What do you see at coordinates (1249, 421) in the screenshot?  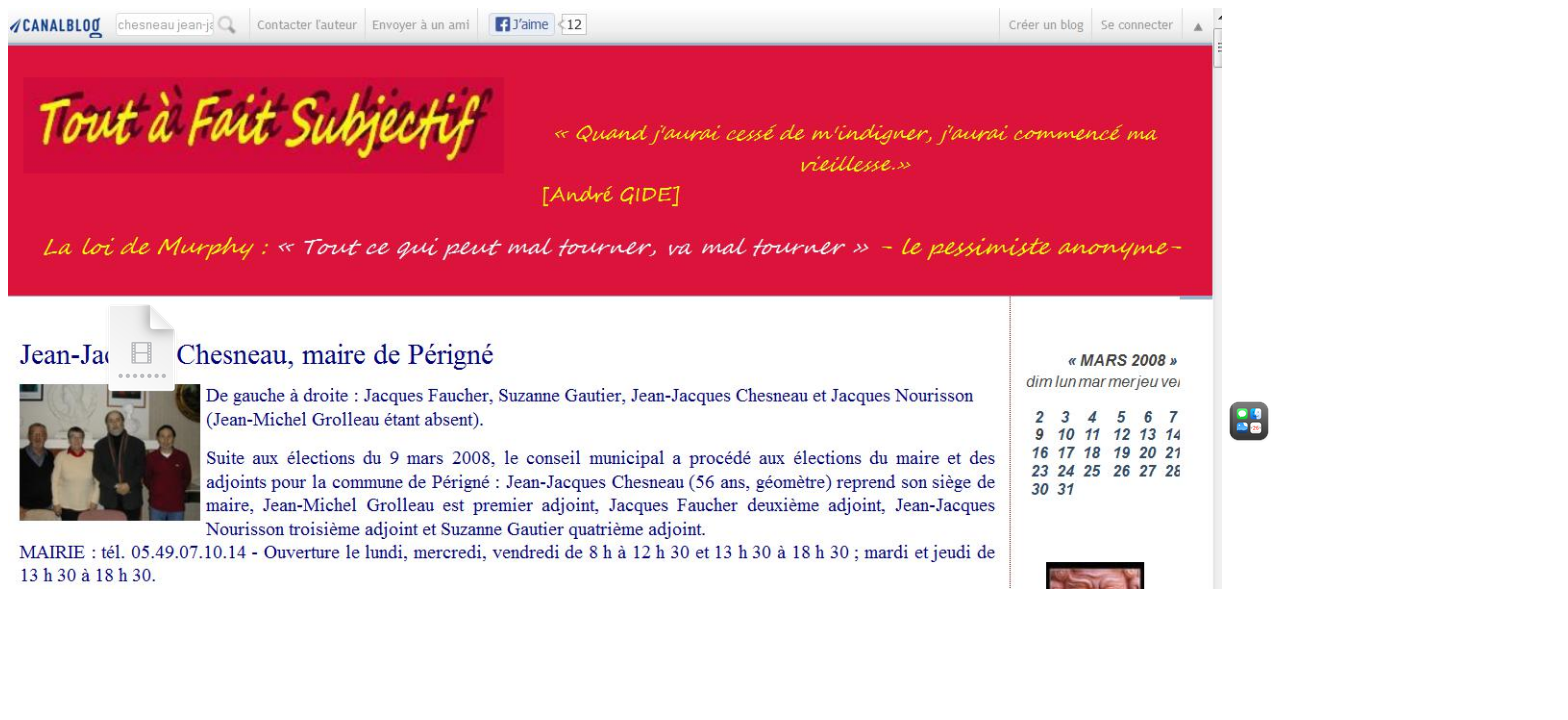 I see `preview and browse installed app icons` at bounding box center [1249, 421].